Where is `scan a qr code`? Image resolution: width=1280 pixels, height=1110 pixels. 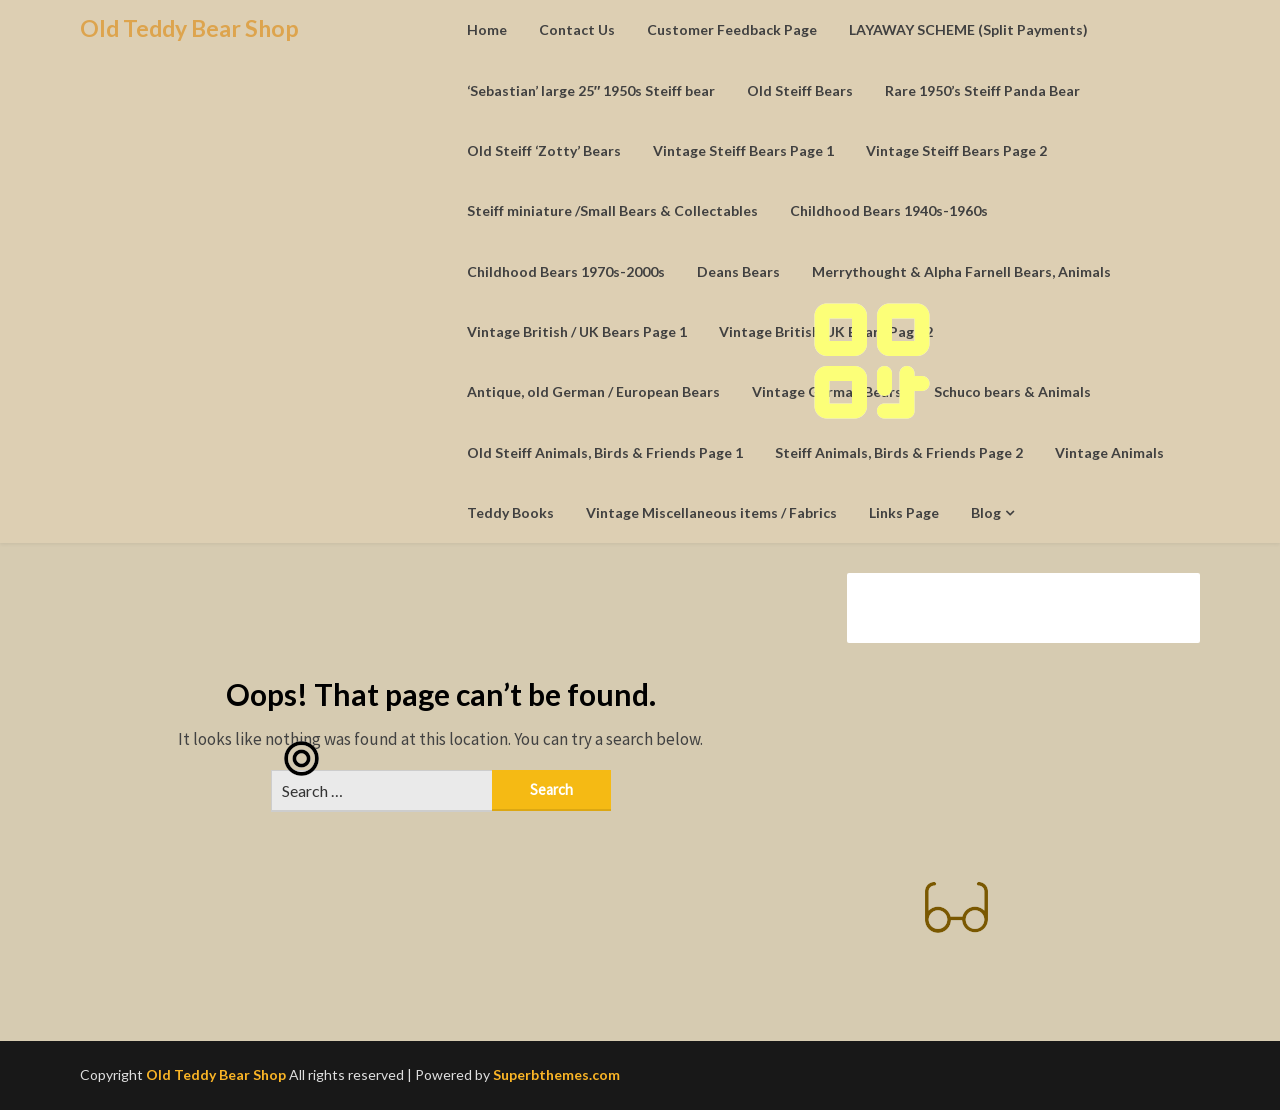
scan a qr code is located at coordinates (872, 361).